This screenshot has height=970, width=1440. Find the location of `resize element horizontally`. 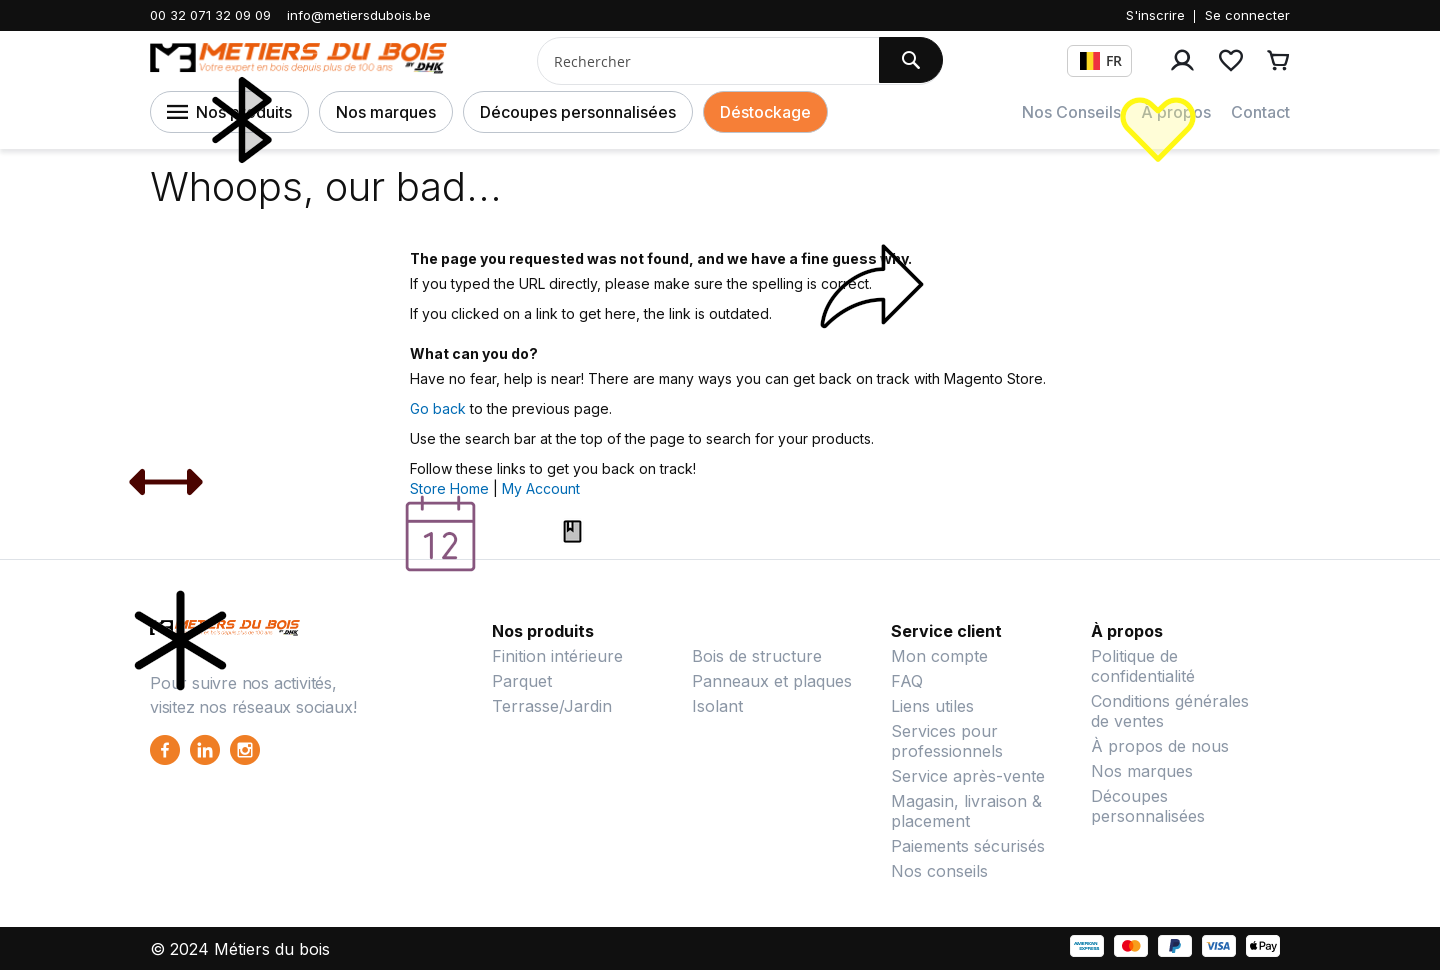

resize element horizontally is located at coordinates (166, 482).